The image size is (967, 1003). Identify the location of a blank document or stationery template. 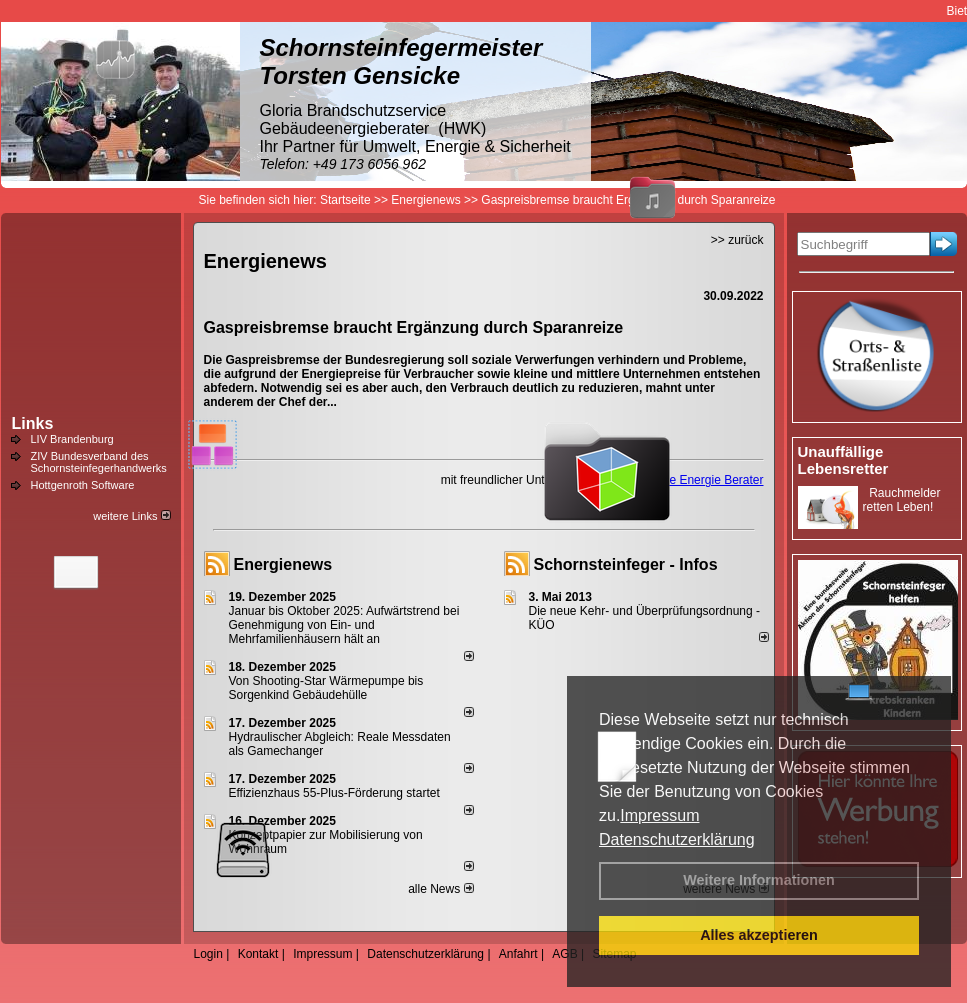
(617, 758).